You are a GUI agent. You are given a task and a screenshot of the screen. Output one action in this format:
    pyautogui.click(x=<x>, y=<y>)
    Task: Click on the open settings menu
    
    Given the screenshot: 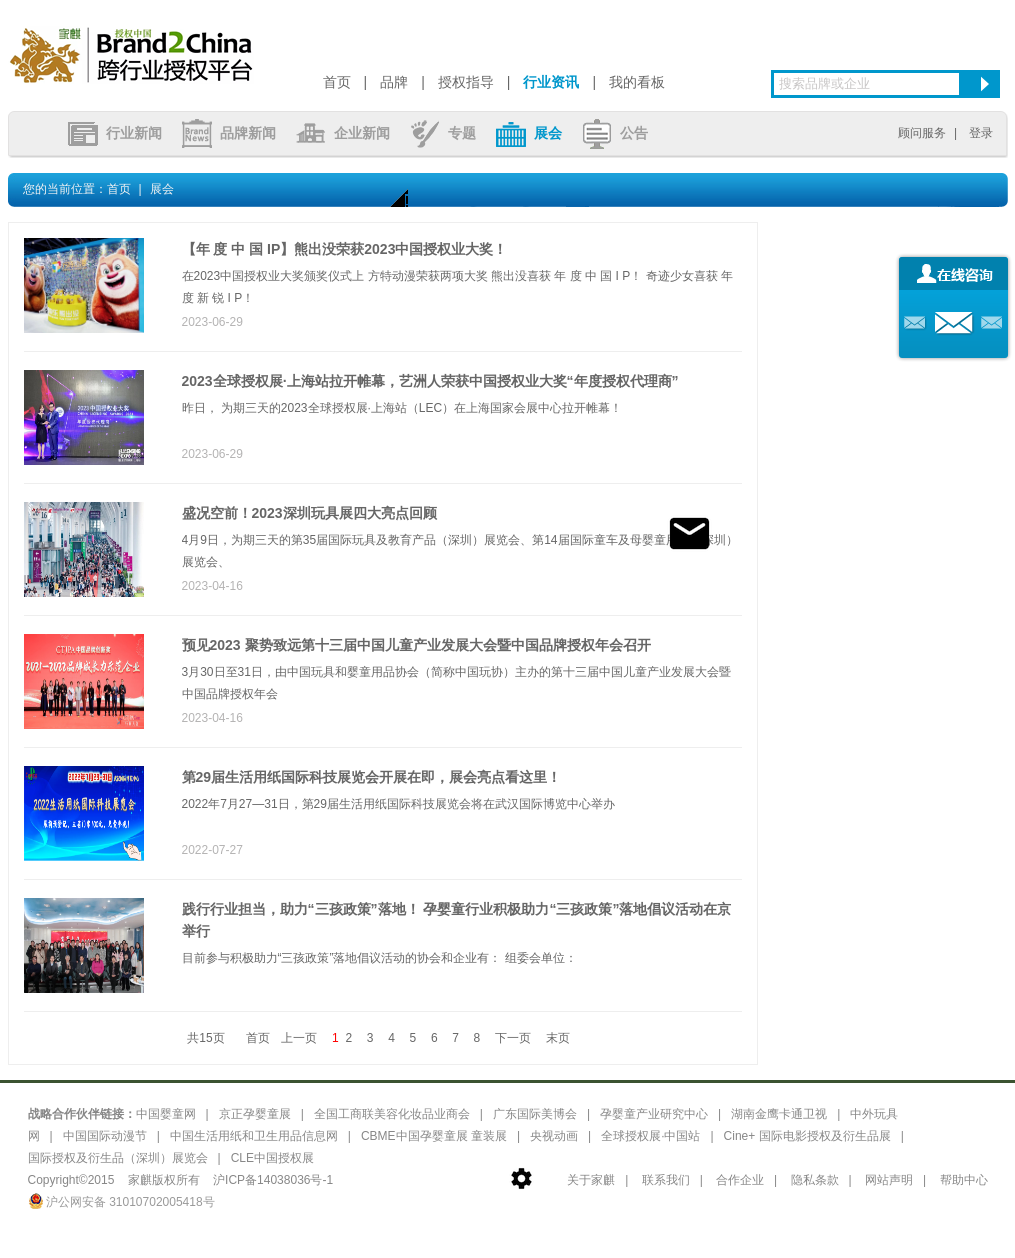 What is the action you would take?
    pyautogui.click(x=521, y=1178)
    